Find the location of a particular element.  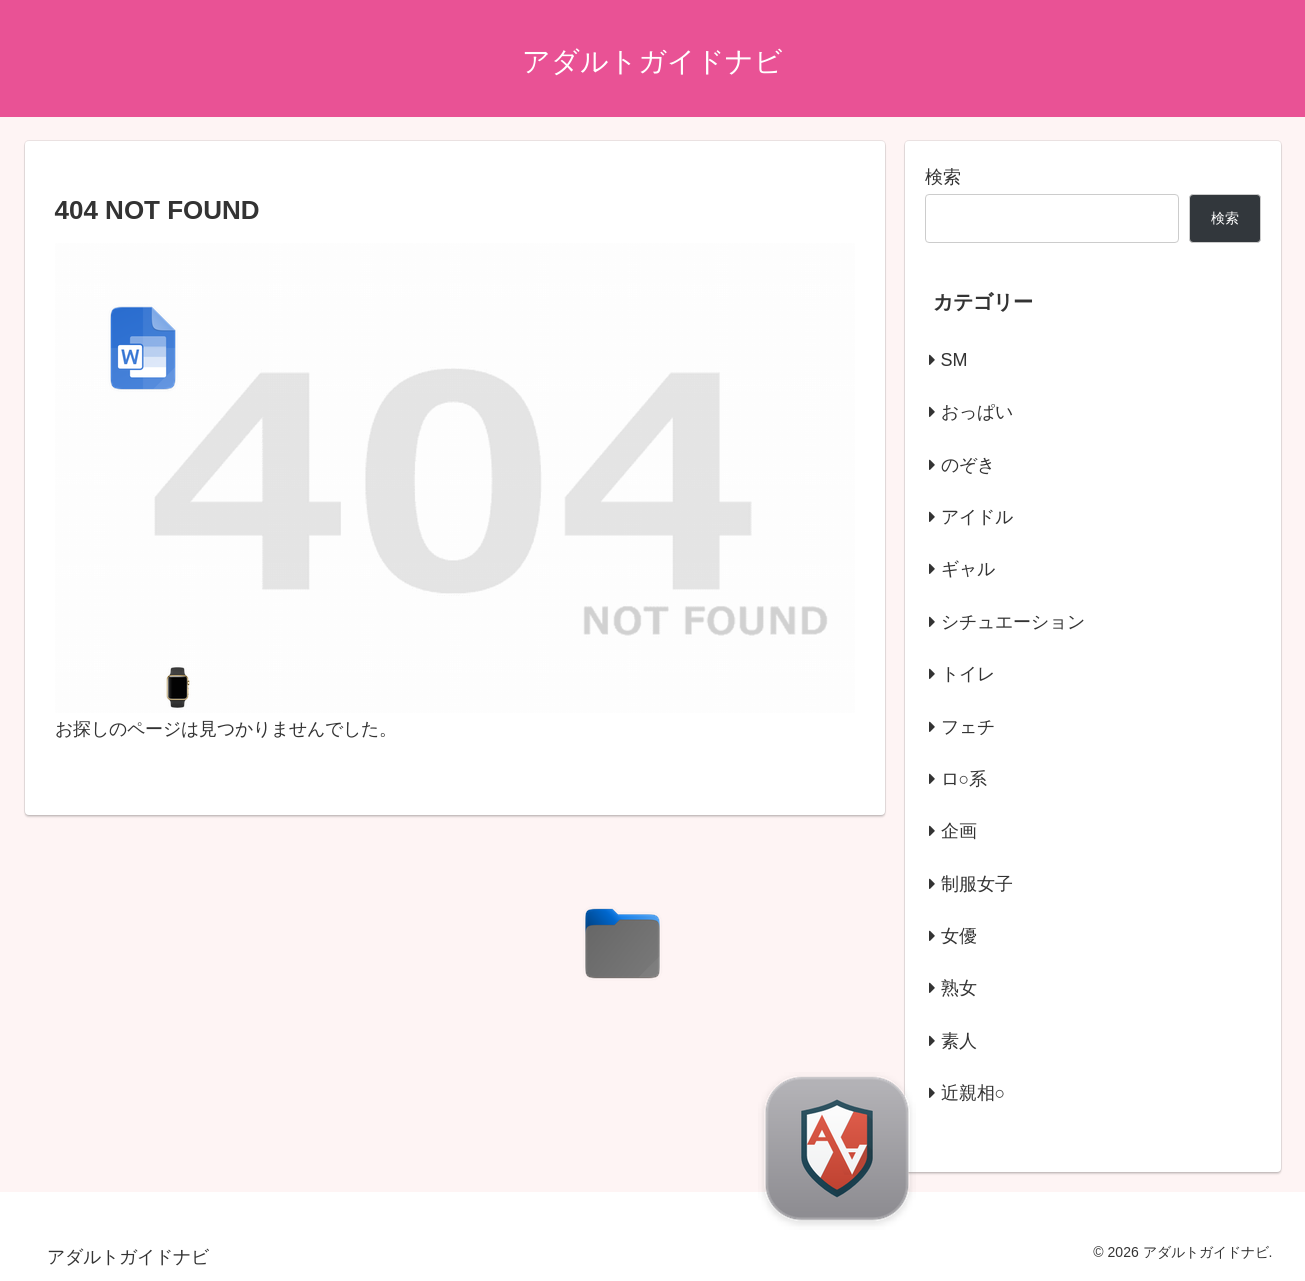

open a folder to view its contents is located at coordinates (622, 943).